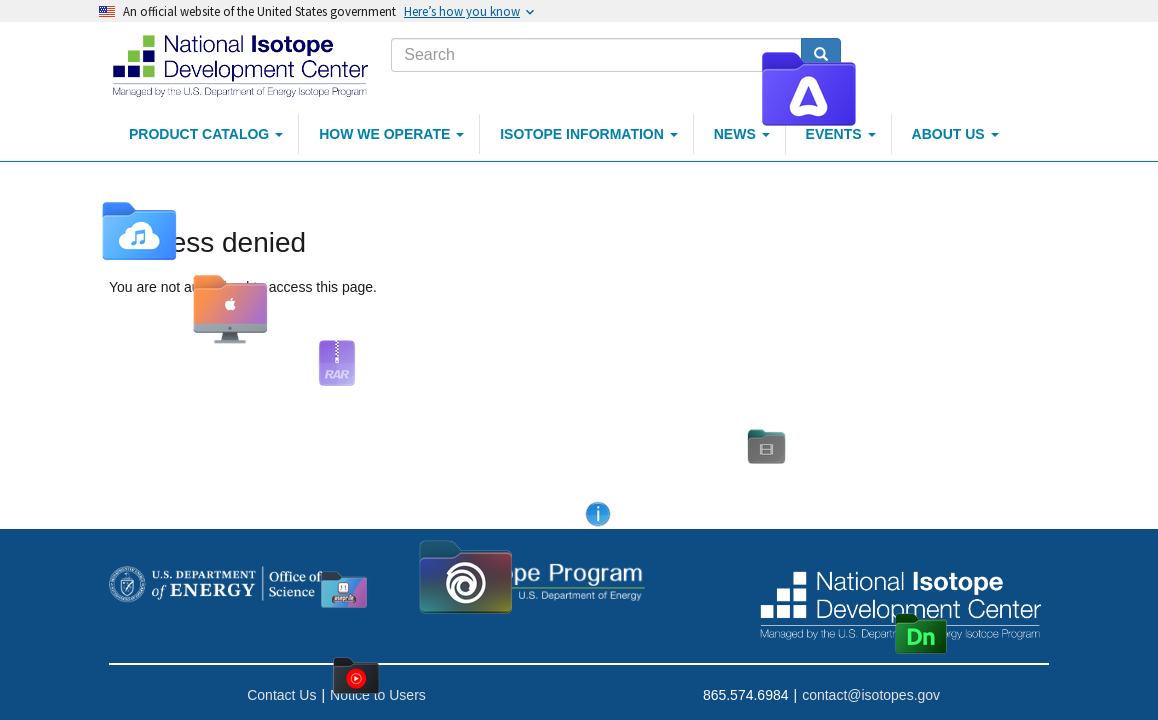  I want to click on open your videos folder, so click(766, 446).